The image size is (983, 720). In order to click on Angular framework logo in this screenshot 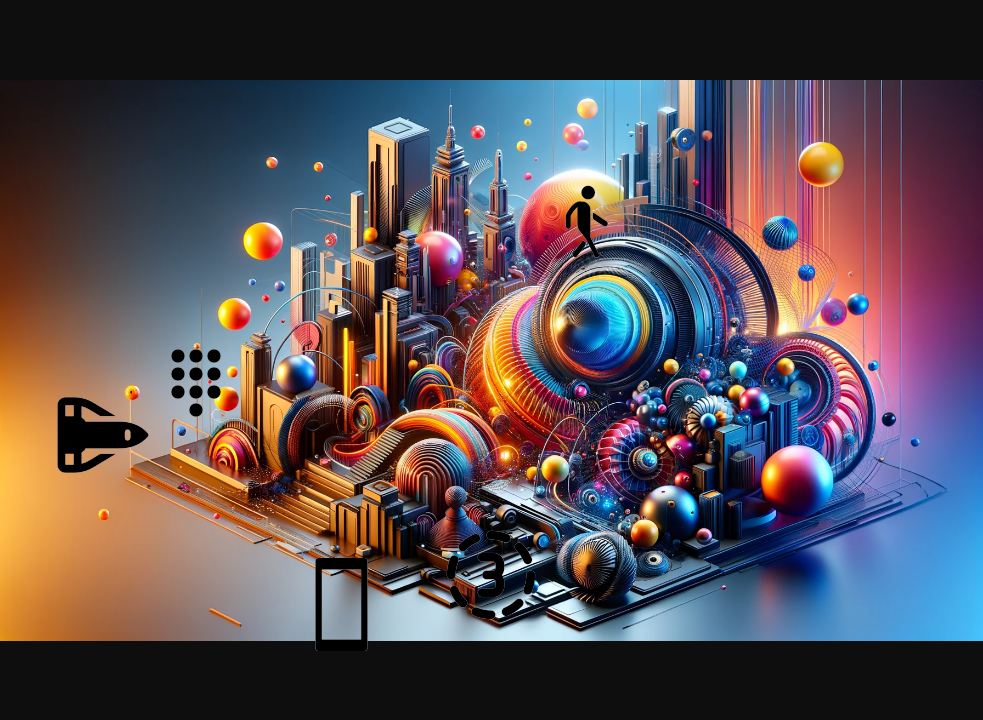, I will do `click(592, 410)`.